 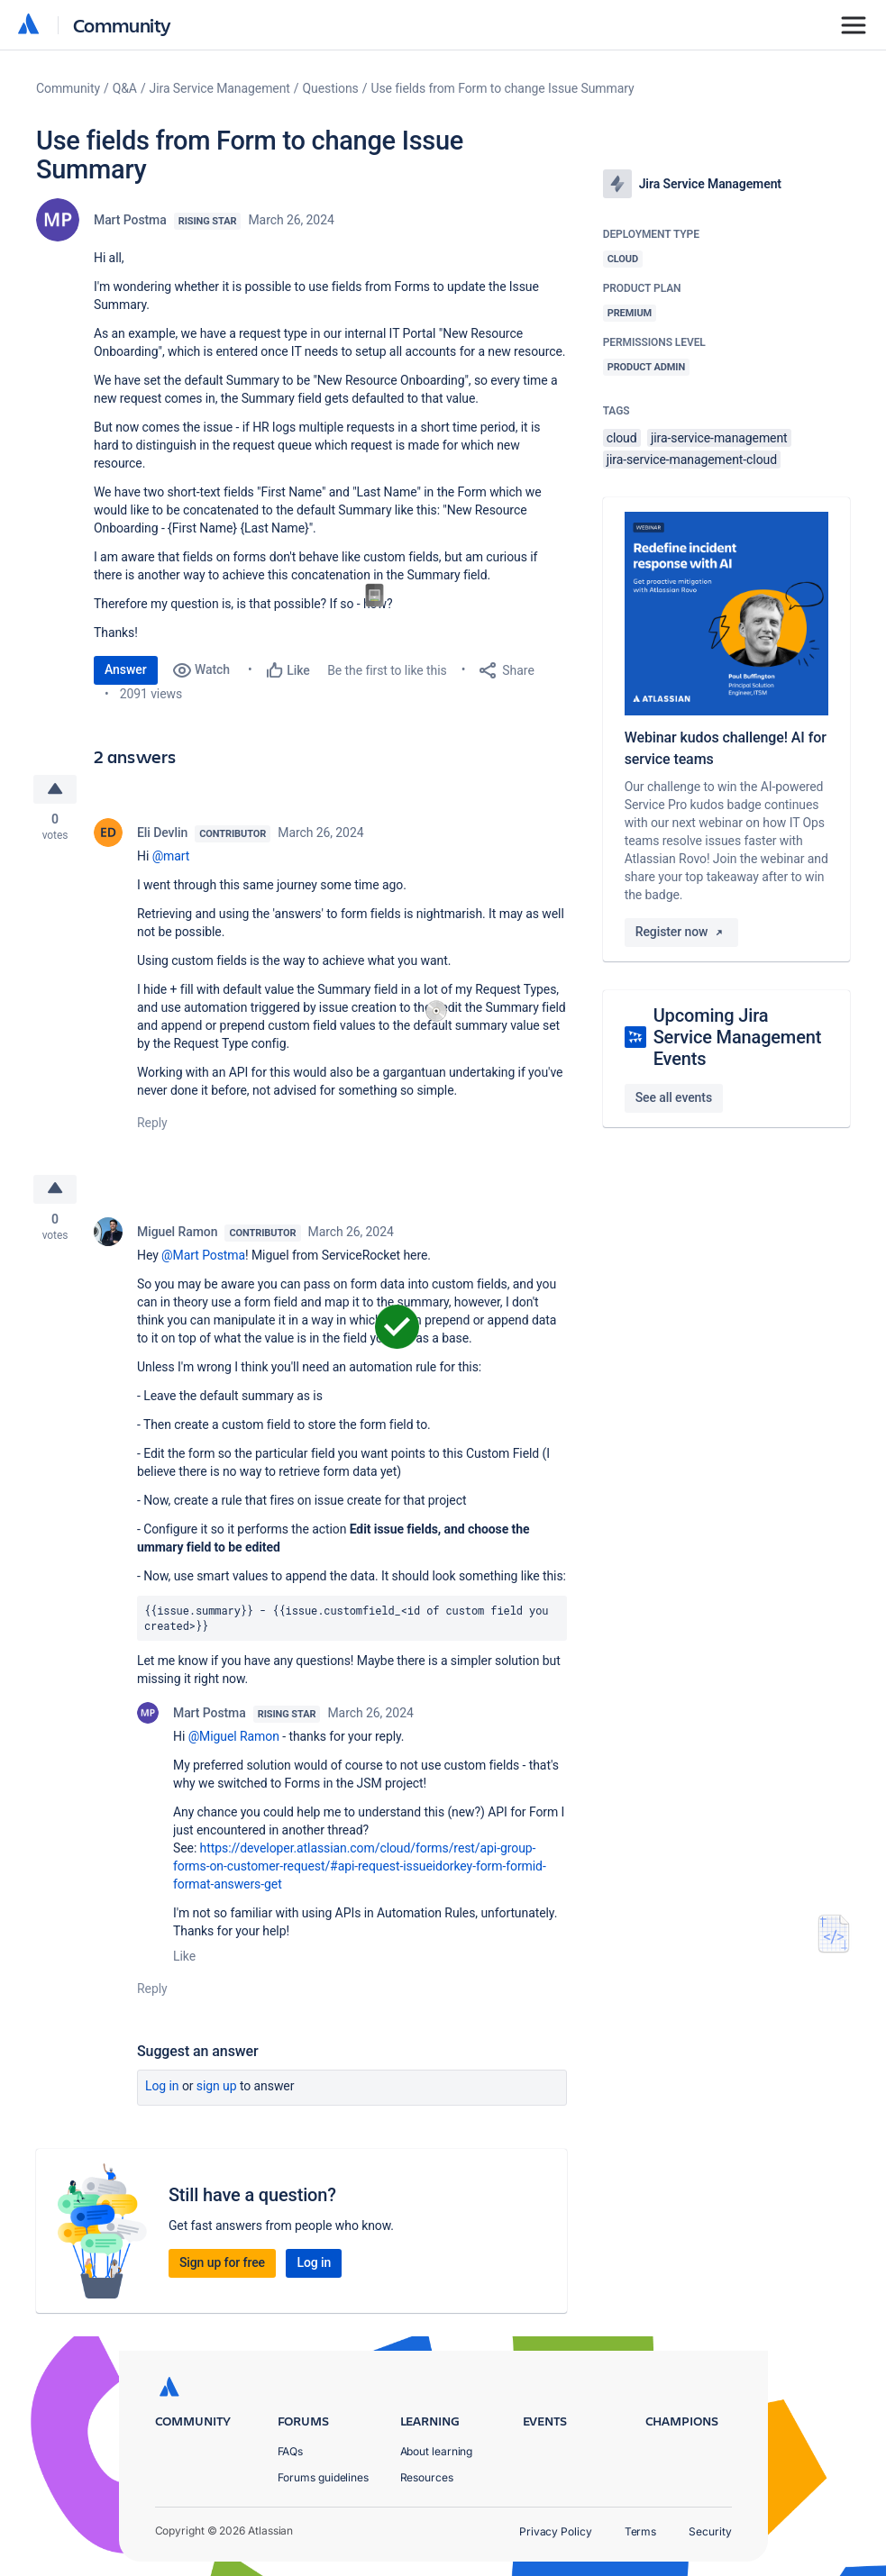 What do you see at coordinates (834, 1934) in the screenshot?
I see `an html template file` at bounding box center [834, 1934].